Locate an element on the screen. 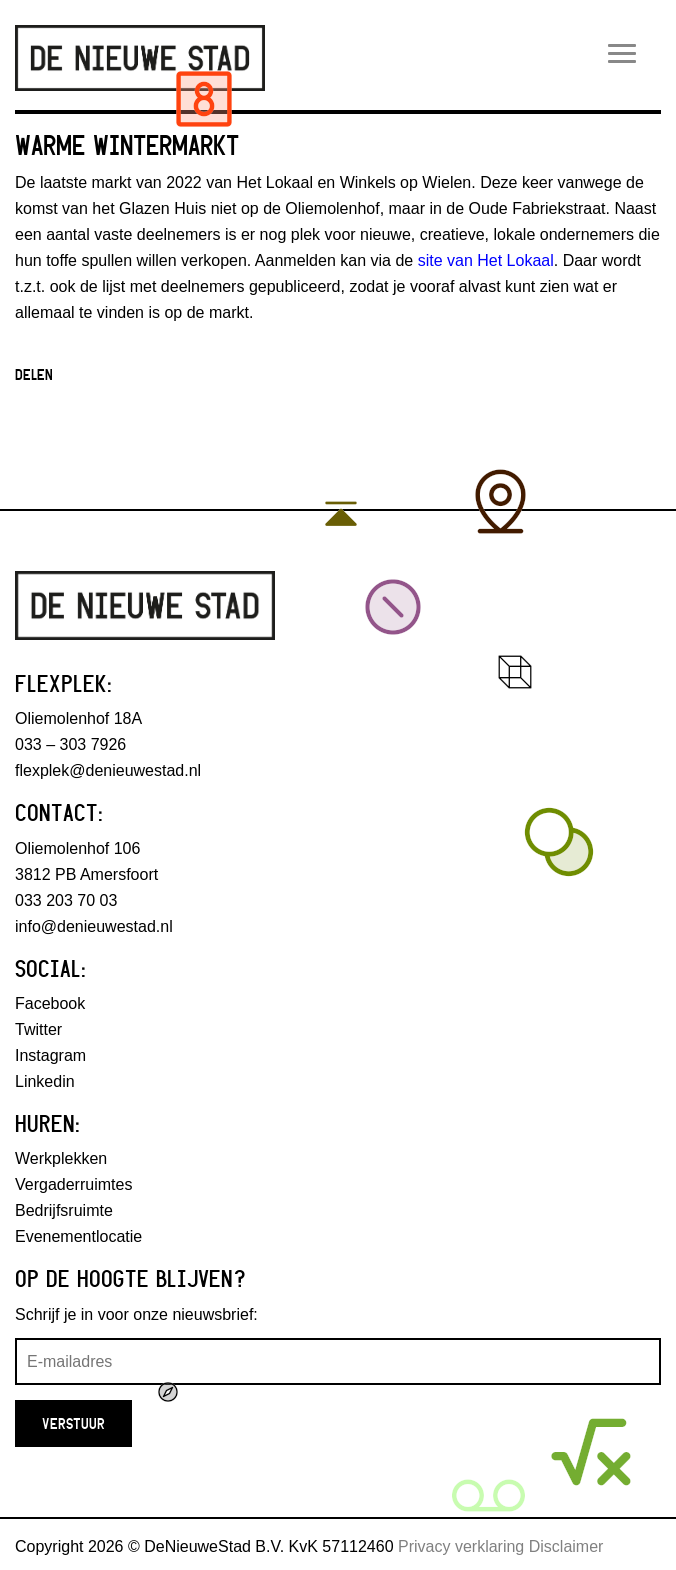 Image resolution: width=676 pixels, height=1570 pixels. access navigation or directions is located at coordinates (168, 1392).